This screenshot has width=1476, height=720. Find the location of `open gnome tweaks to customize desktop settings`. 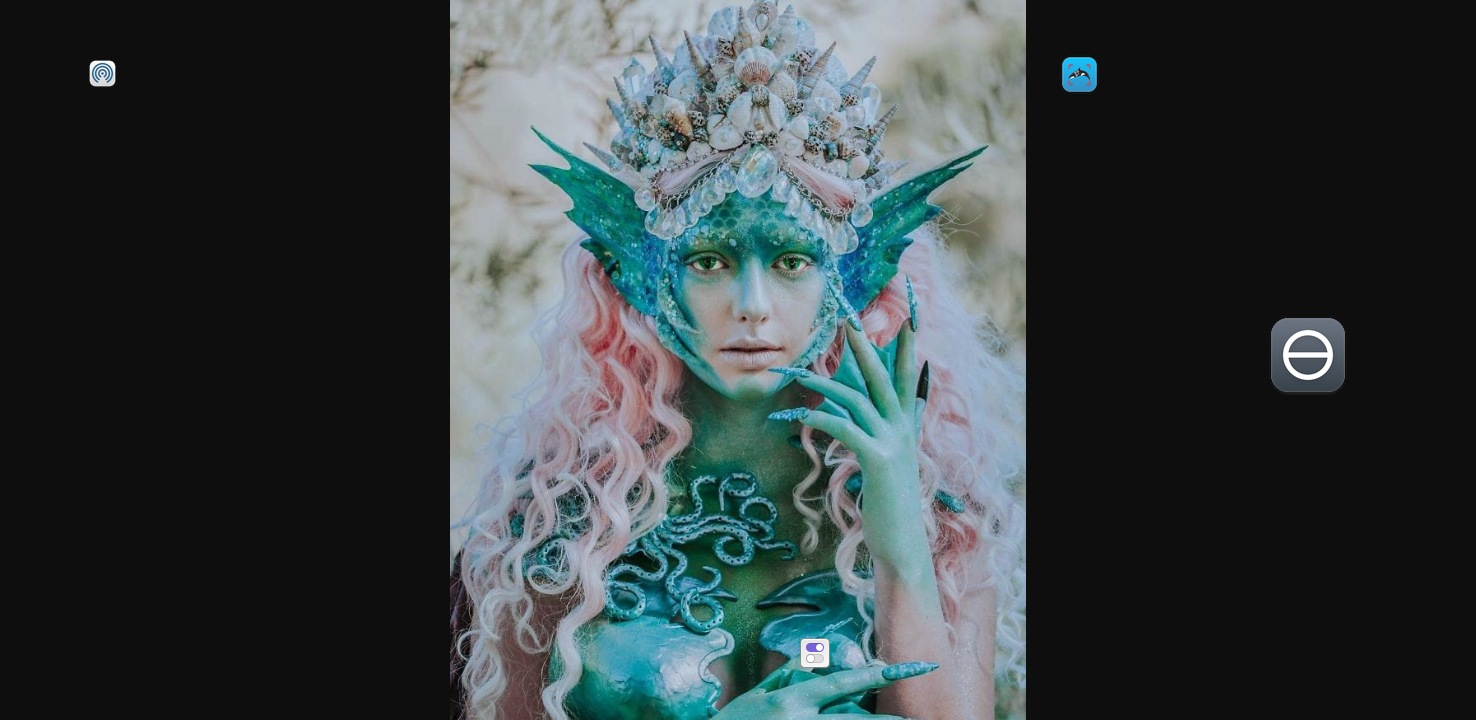

open gnome tweaks to customize desktop settings is located at coordinates (815, 653).